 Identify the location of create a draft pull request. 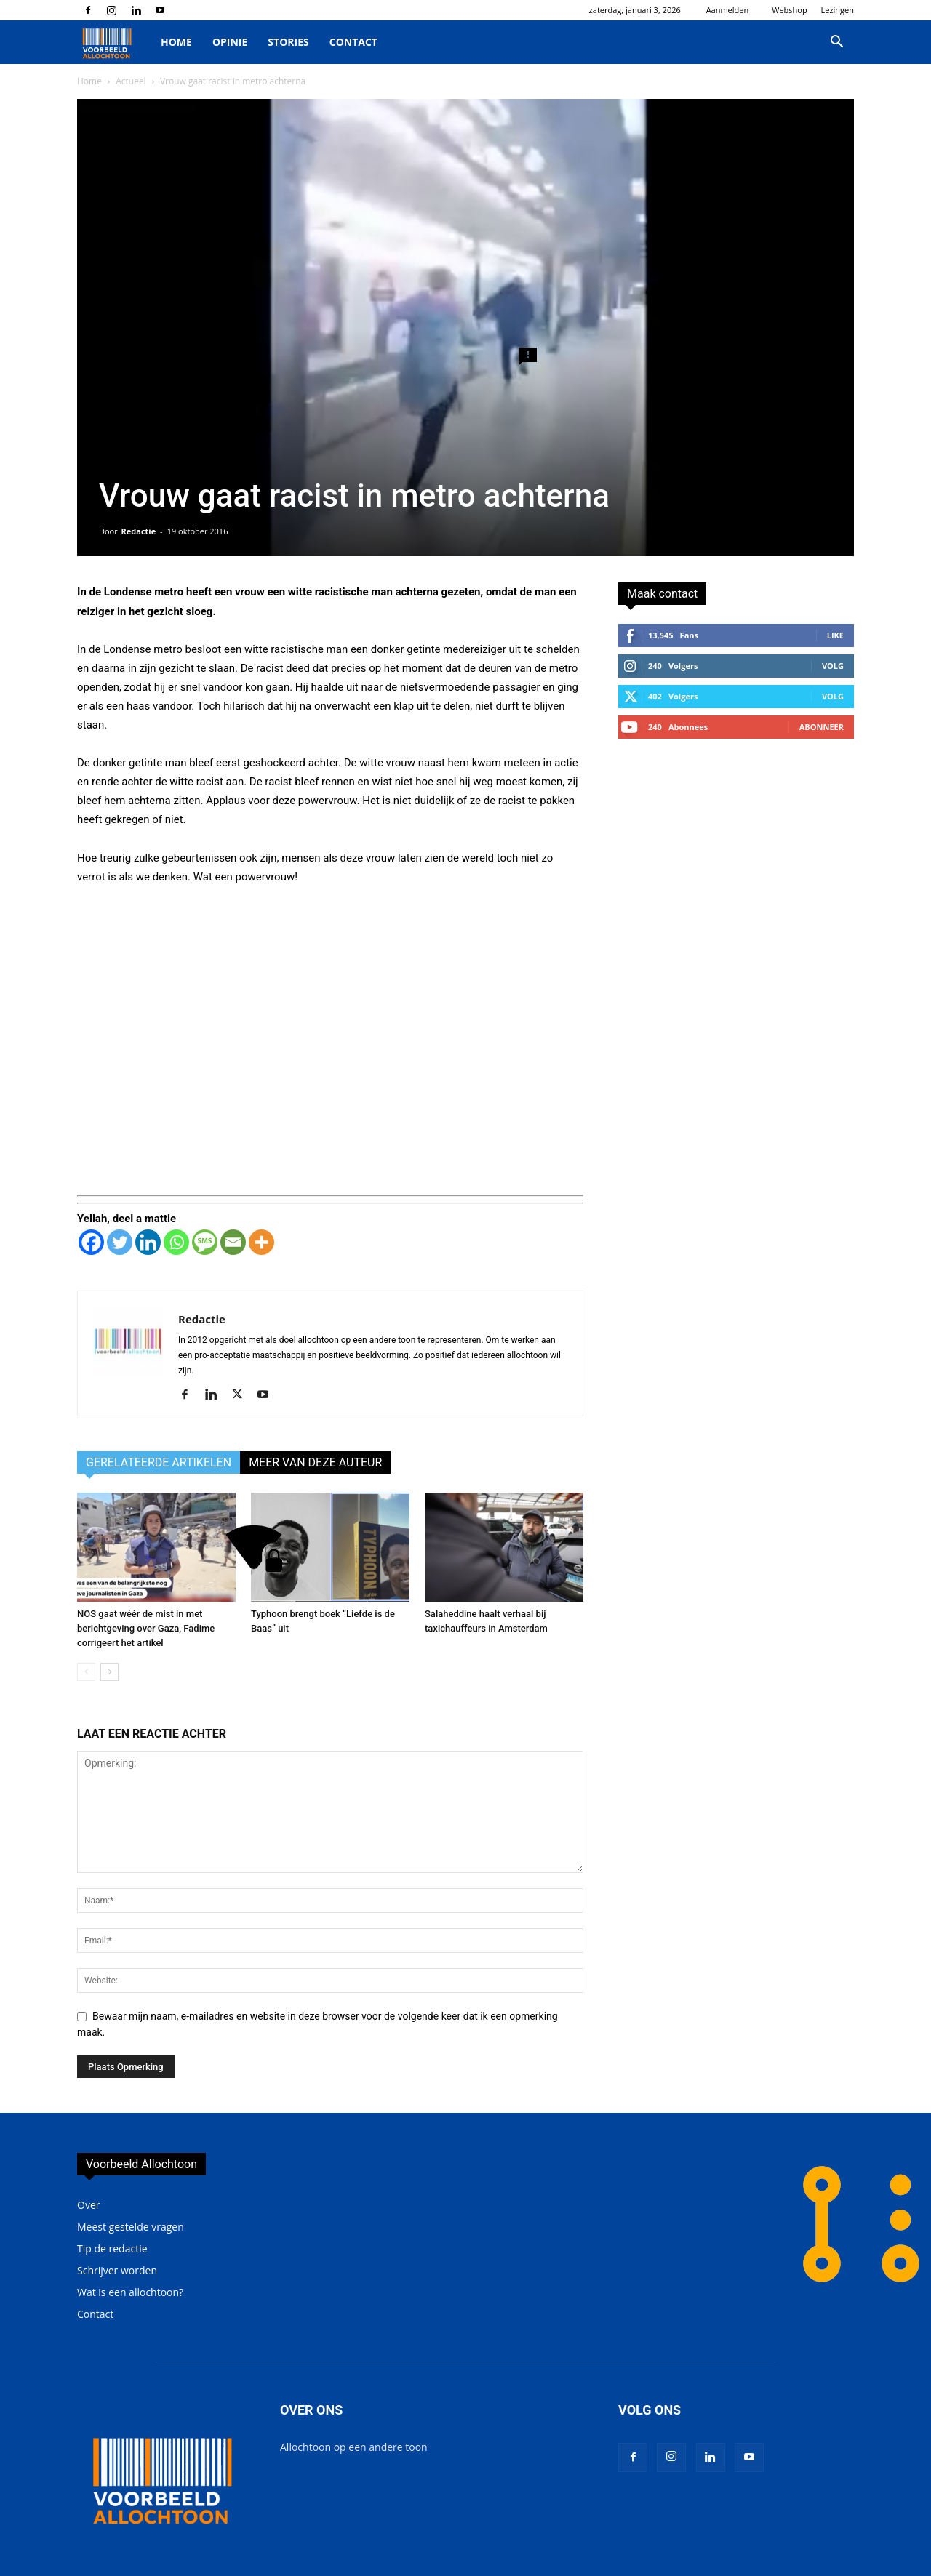
(861, 2224).